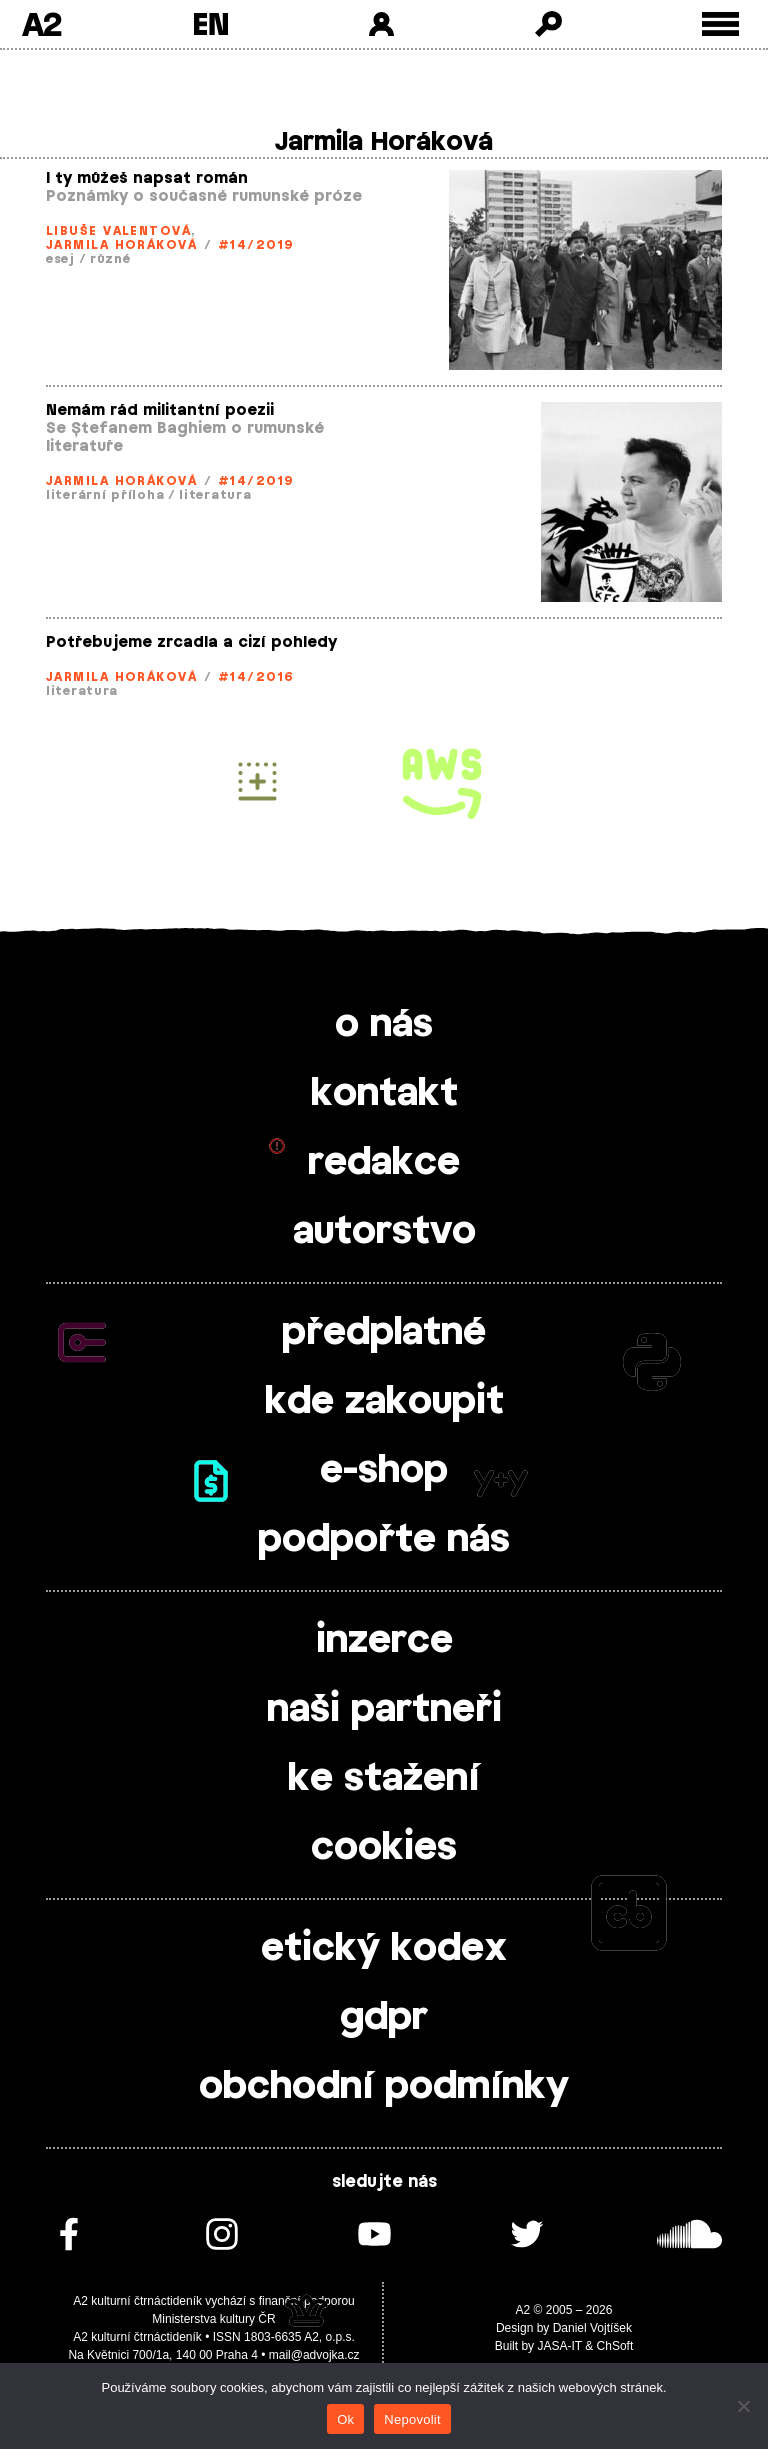 This screenshot has width=768, height=2449. I want to click on mathematical expression or formula input, so click(501, 1480).